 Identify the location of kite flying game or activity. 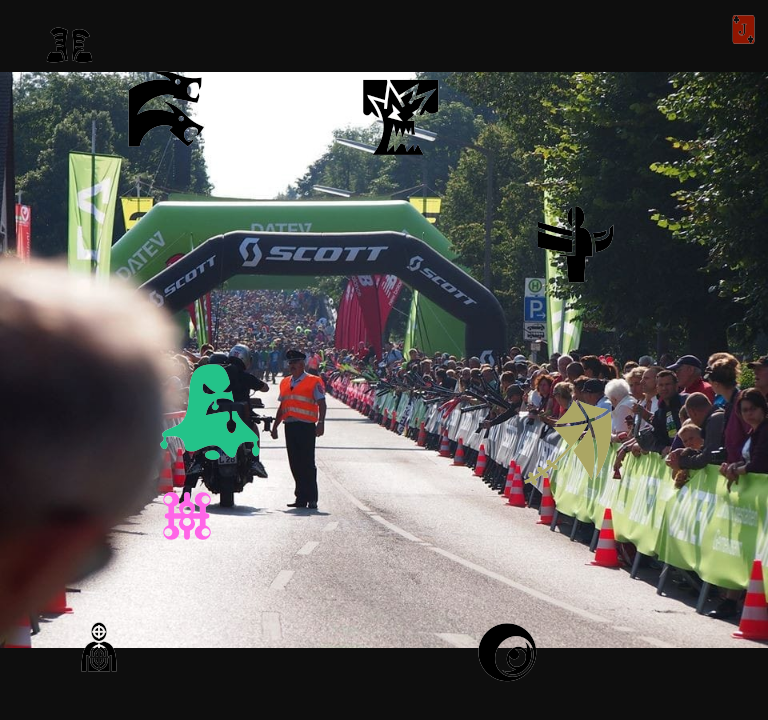
(570, 440).